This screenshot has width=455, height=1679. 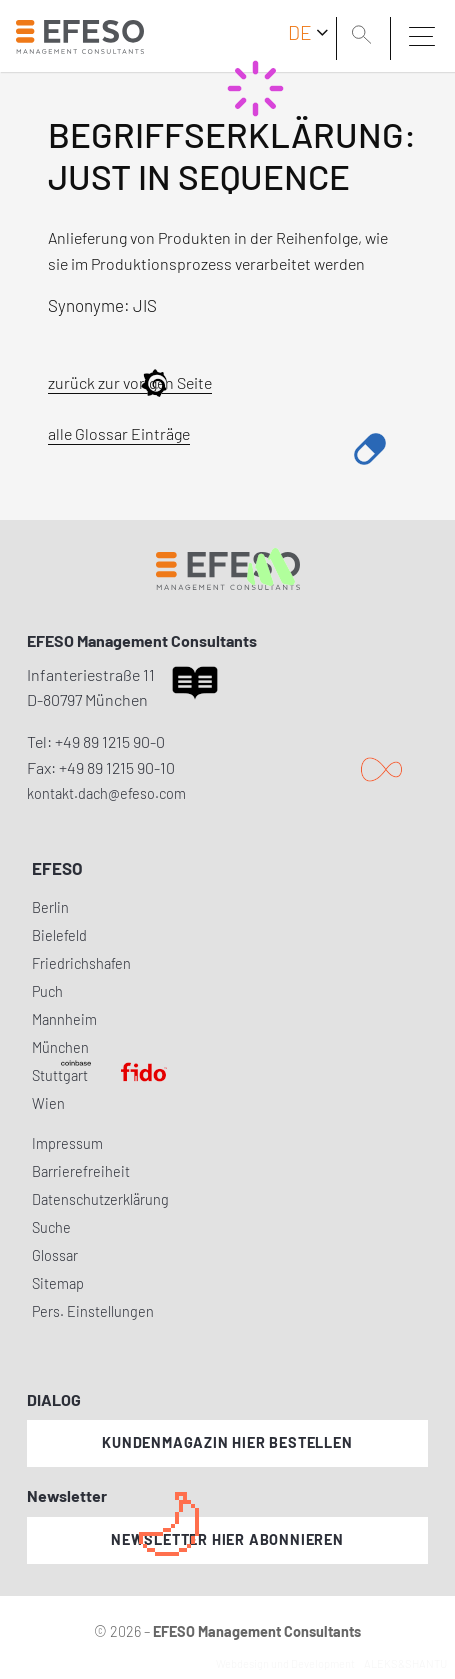 I want to click on loading content in progress, so click(x=255, y=88).